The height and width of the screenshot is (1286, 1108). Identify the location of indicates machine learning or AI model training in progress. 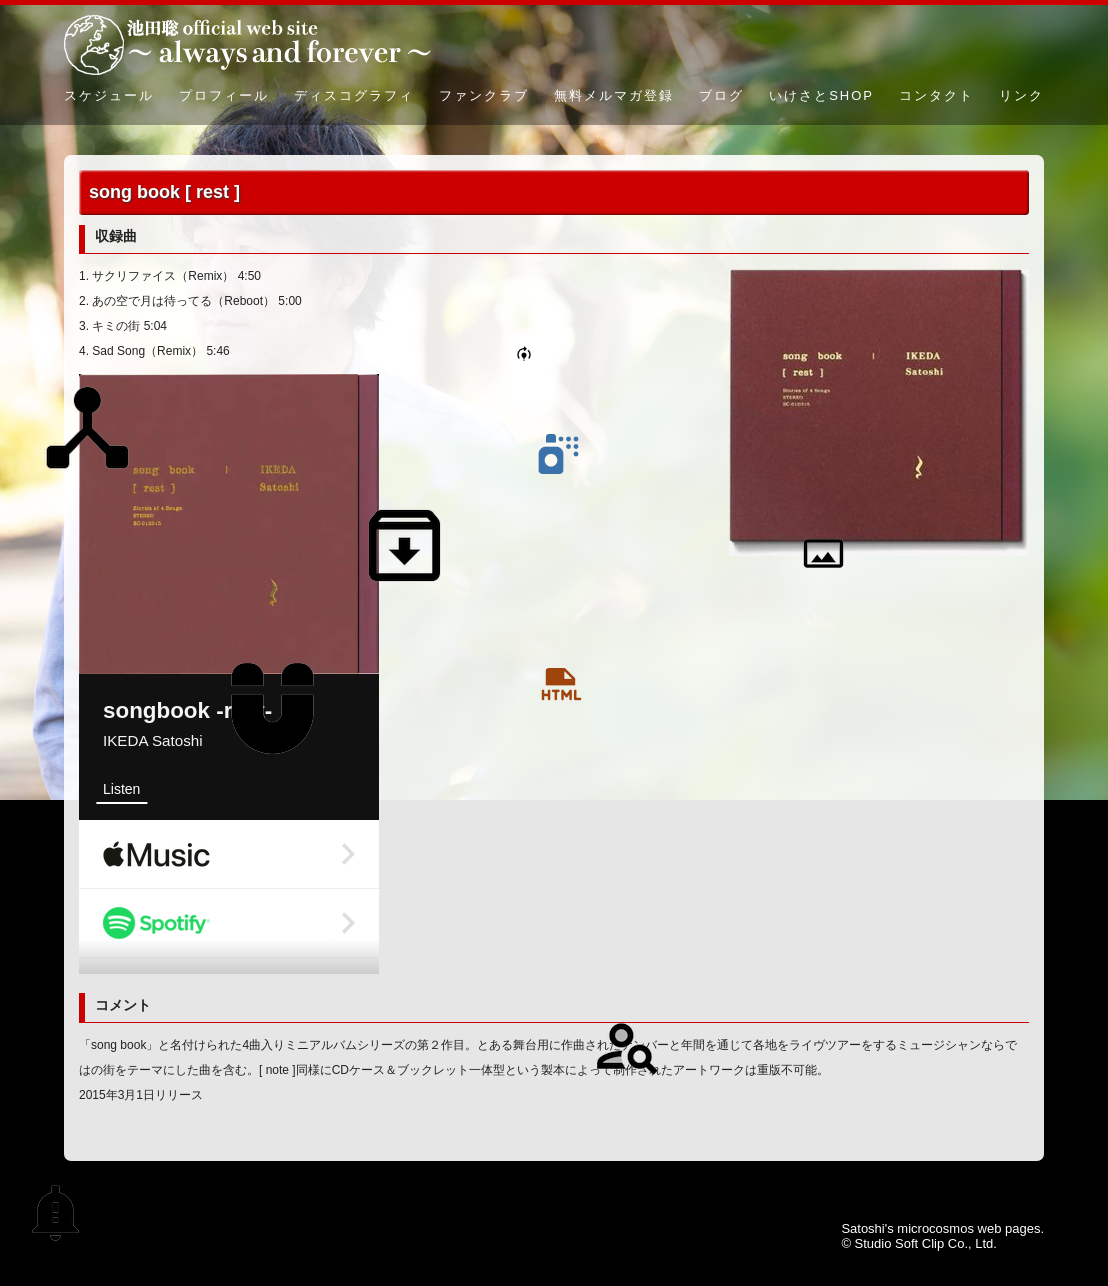
(524, 354).